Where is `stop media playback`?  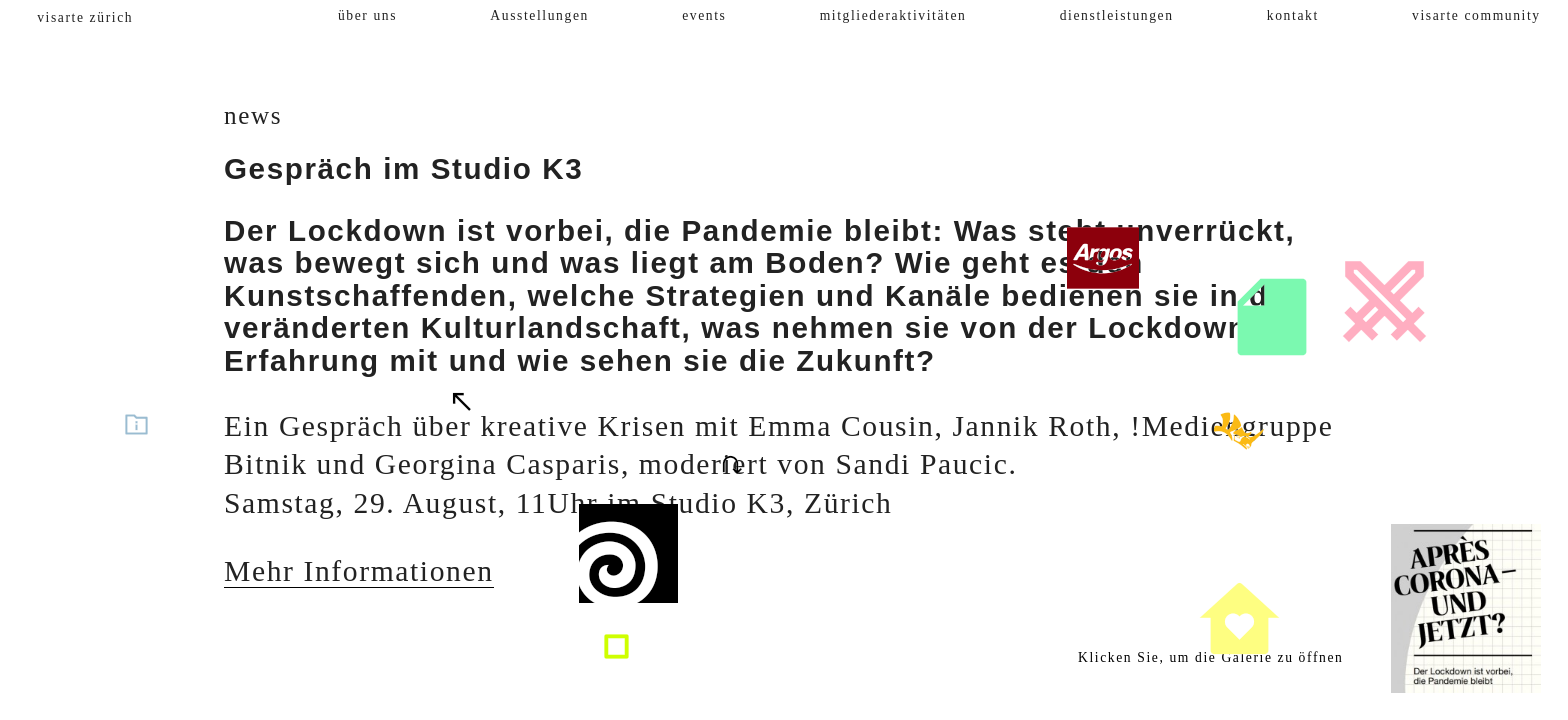
stop media playback is located at coordinates (616, 646).